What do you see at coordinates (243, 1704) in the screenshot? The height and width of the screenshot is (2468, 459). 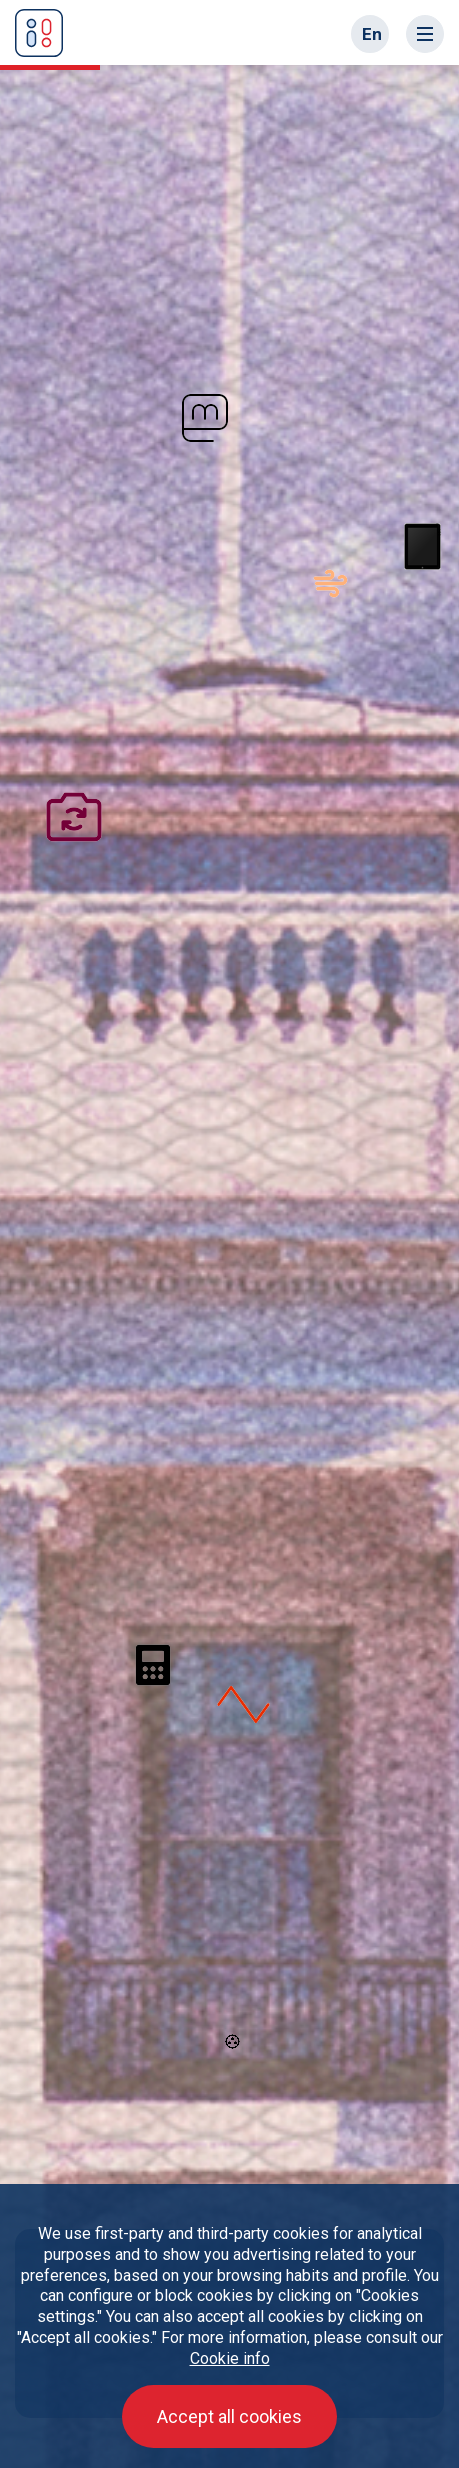 I see `toggle triangle waveform in audio synthesizer` at bounding box center [243, 1704].